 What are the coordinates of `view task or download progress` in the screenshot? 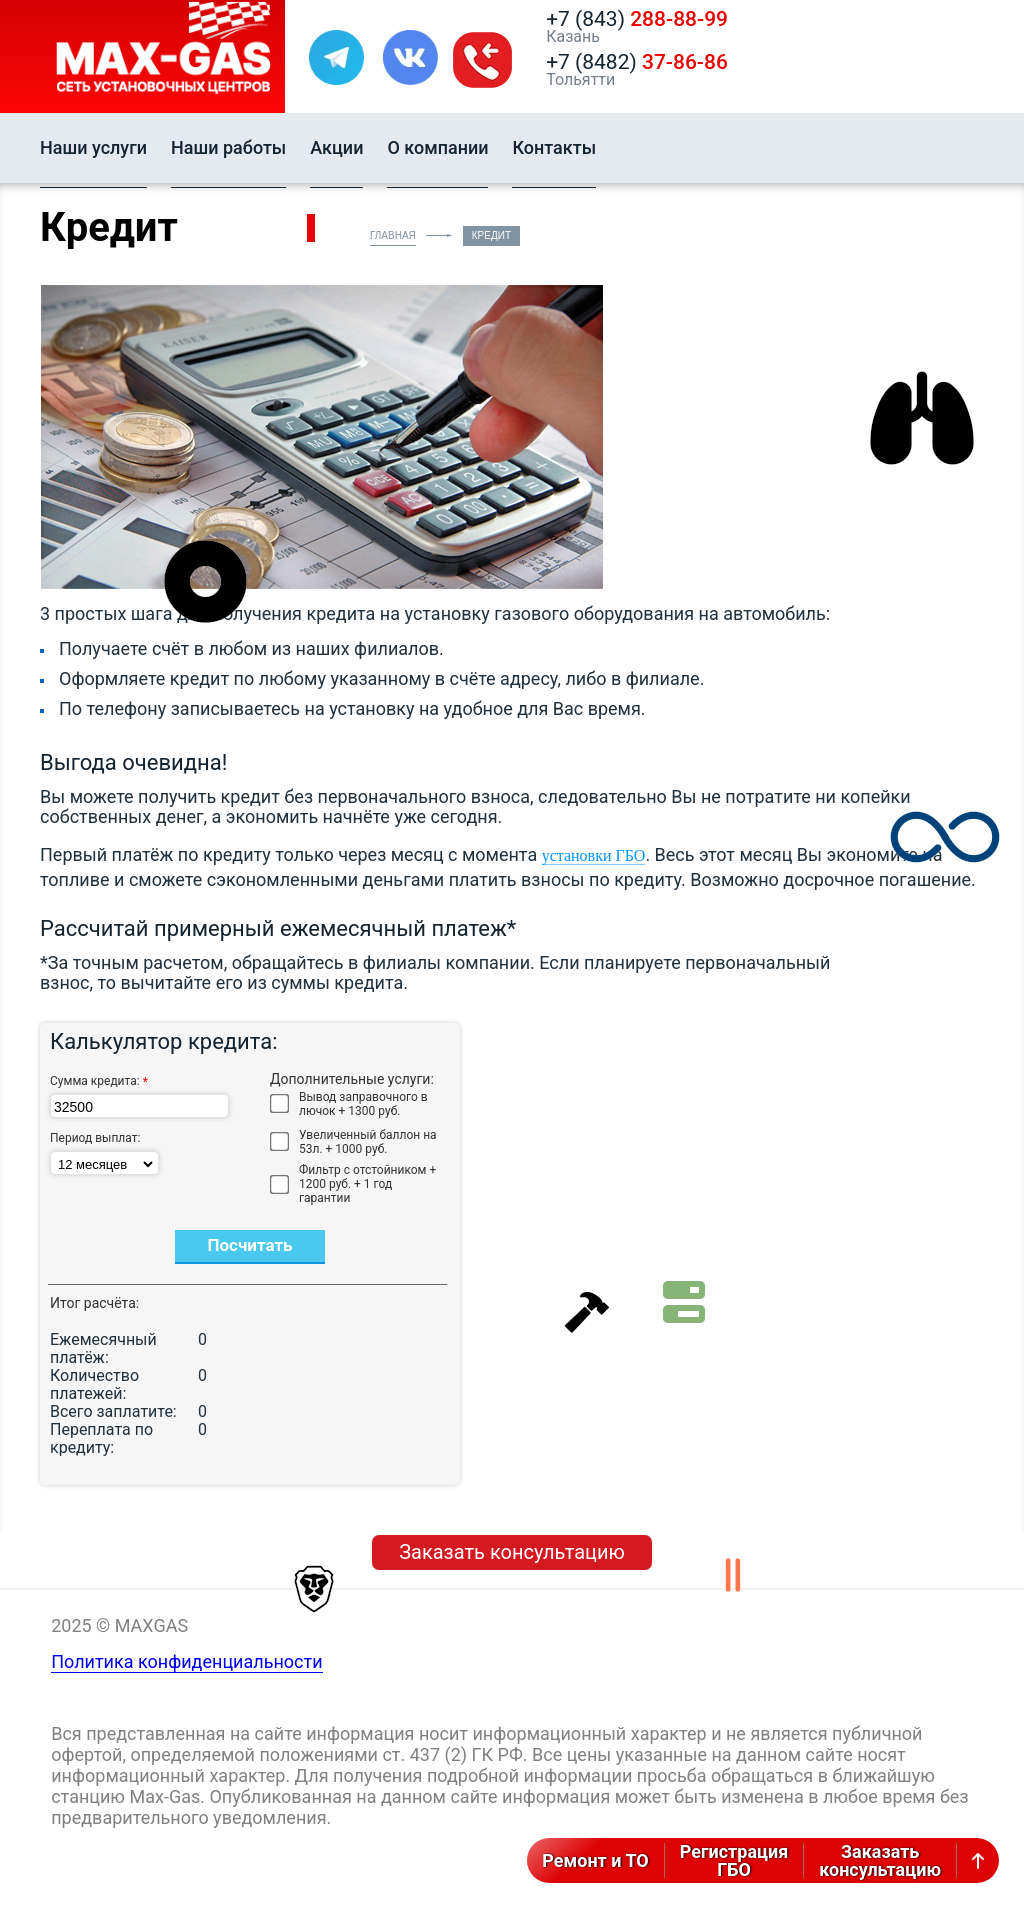 It's located at (684, 1302).